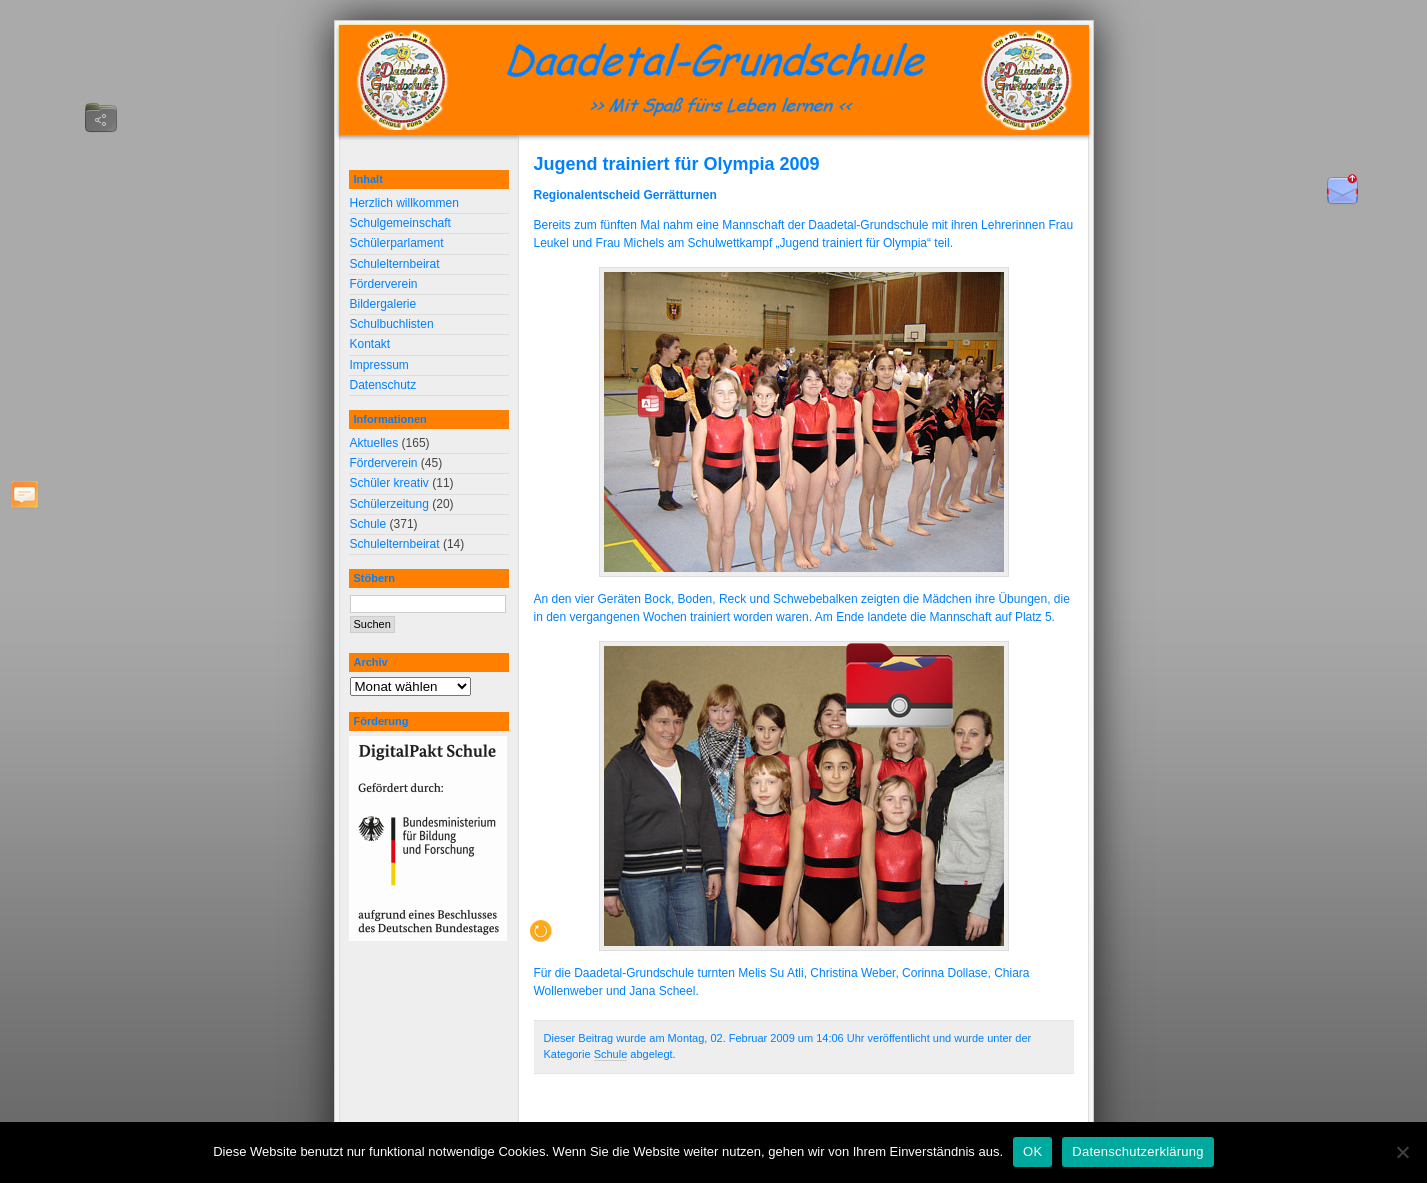 This screenshot has width=1427, height=1183. I want to click on restart the system, so click(541, 931).